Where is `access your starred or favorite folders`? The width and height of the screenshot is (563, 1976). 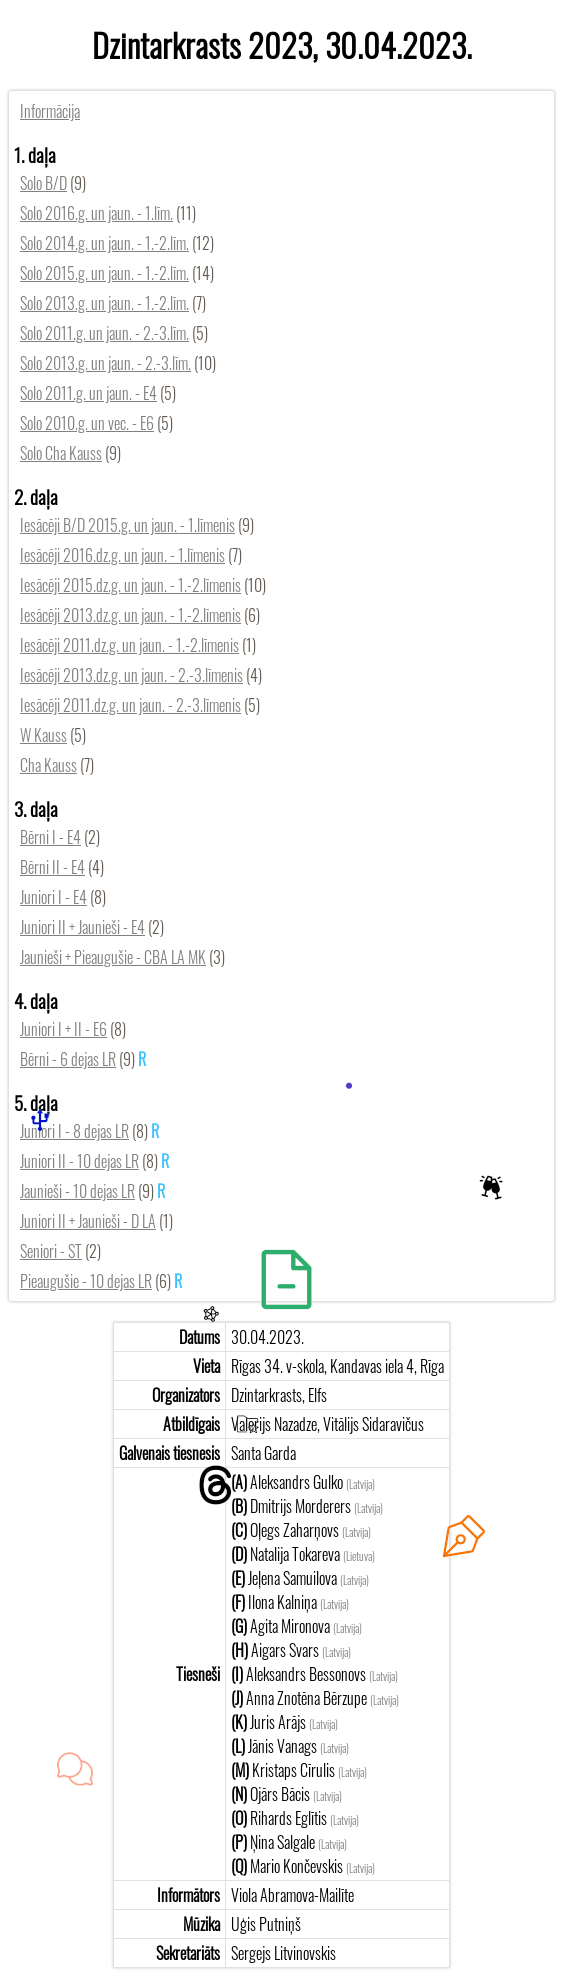 access your starred or favorite folders is located at coordinates (247, 1423).